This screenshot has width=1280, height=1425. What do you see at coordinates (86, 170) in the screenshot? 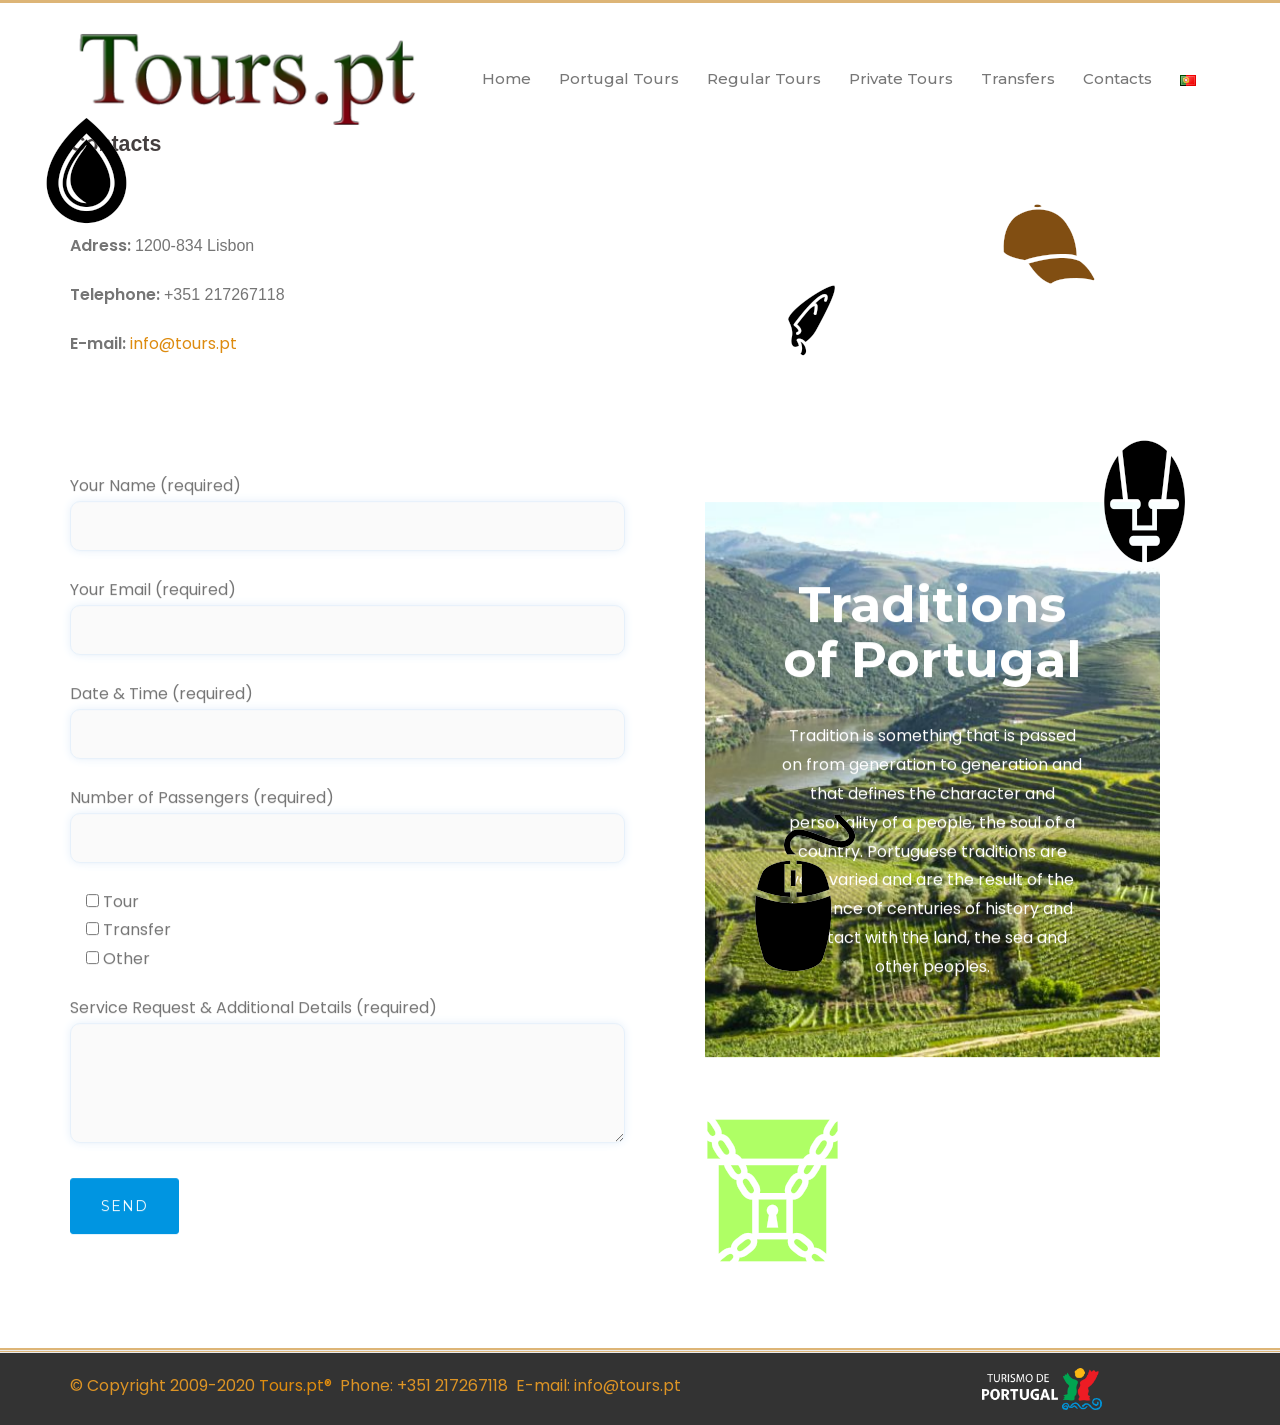
I see `indicates a topaz gem or jewel resource in-game` at bounding box center [86, 170].